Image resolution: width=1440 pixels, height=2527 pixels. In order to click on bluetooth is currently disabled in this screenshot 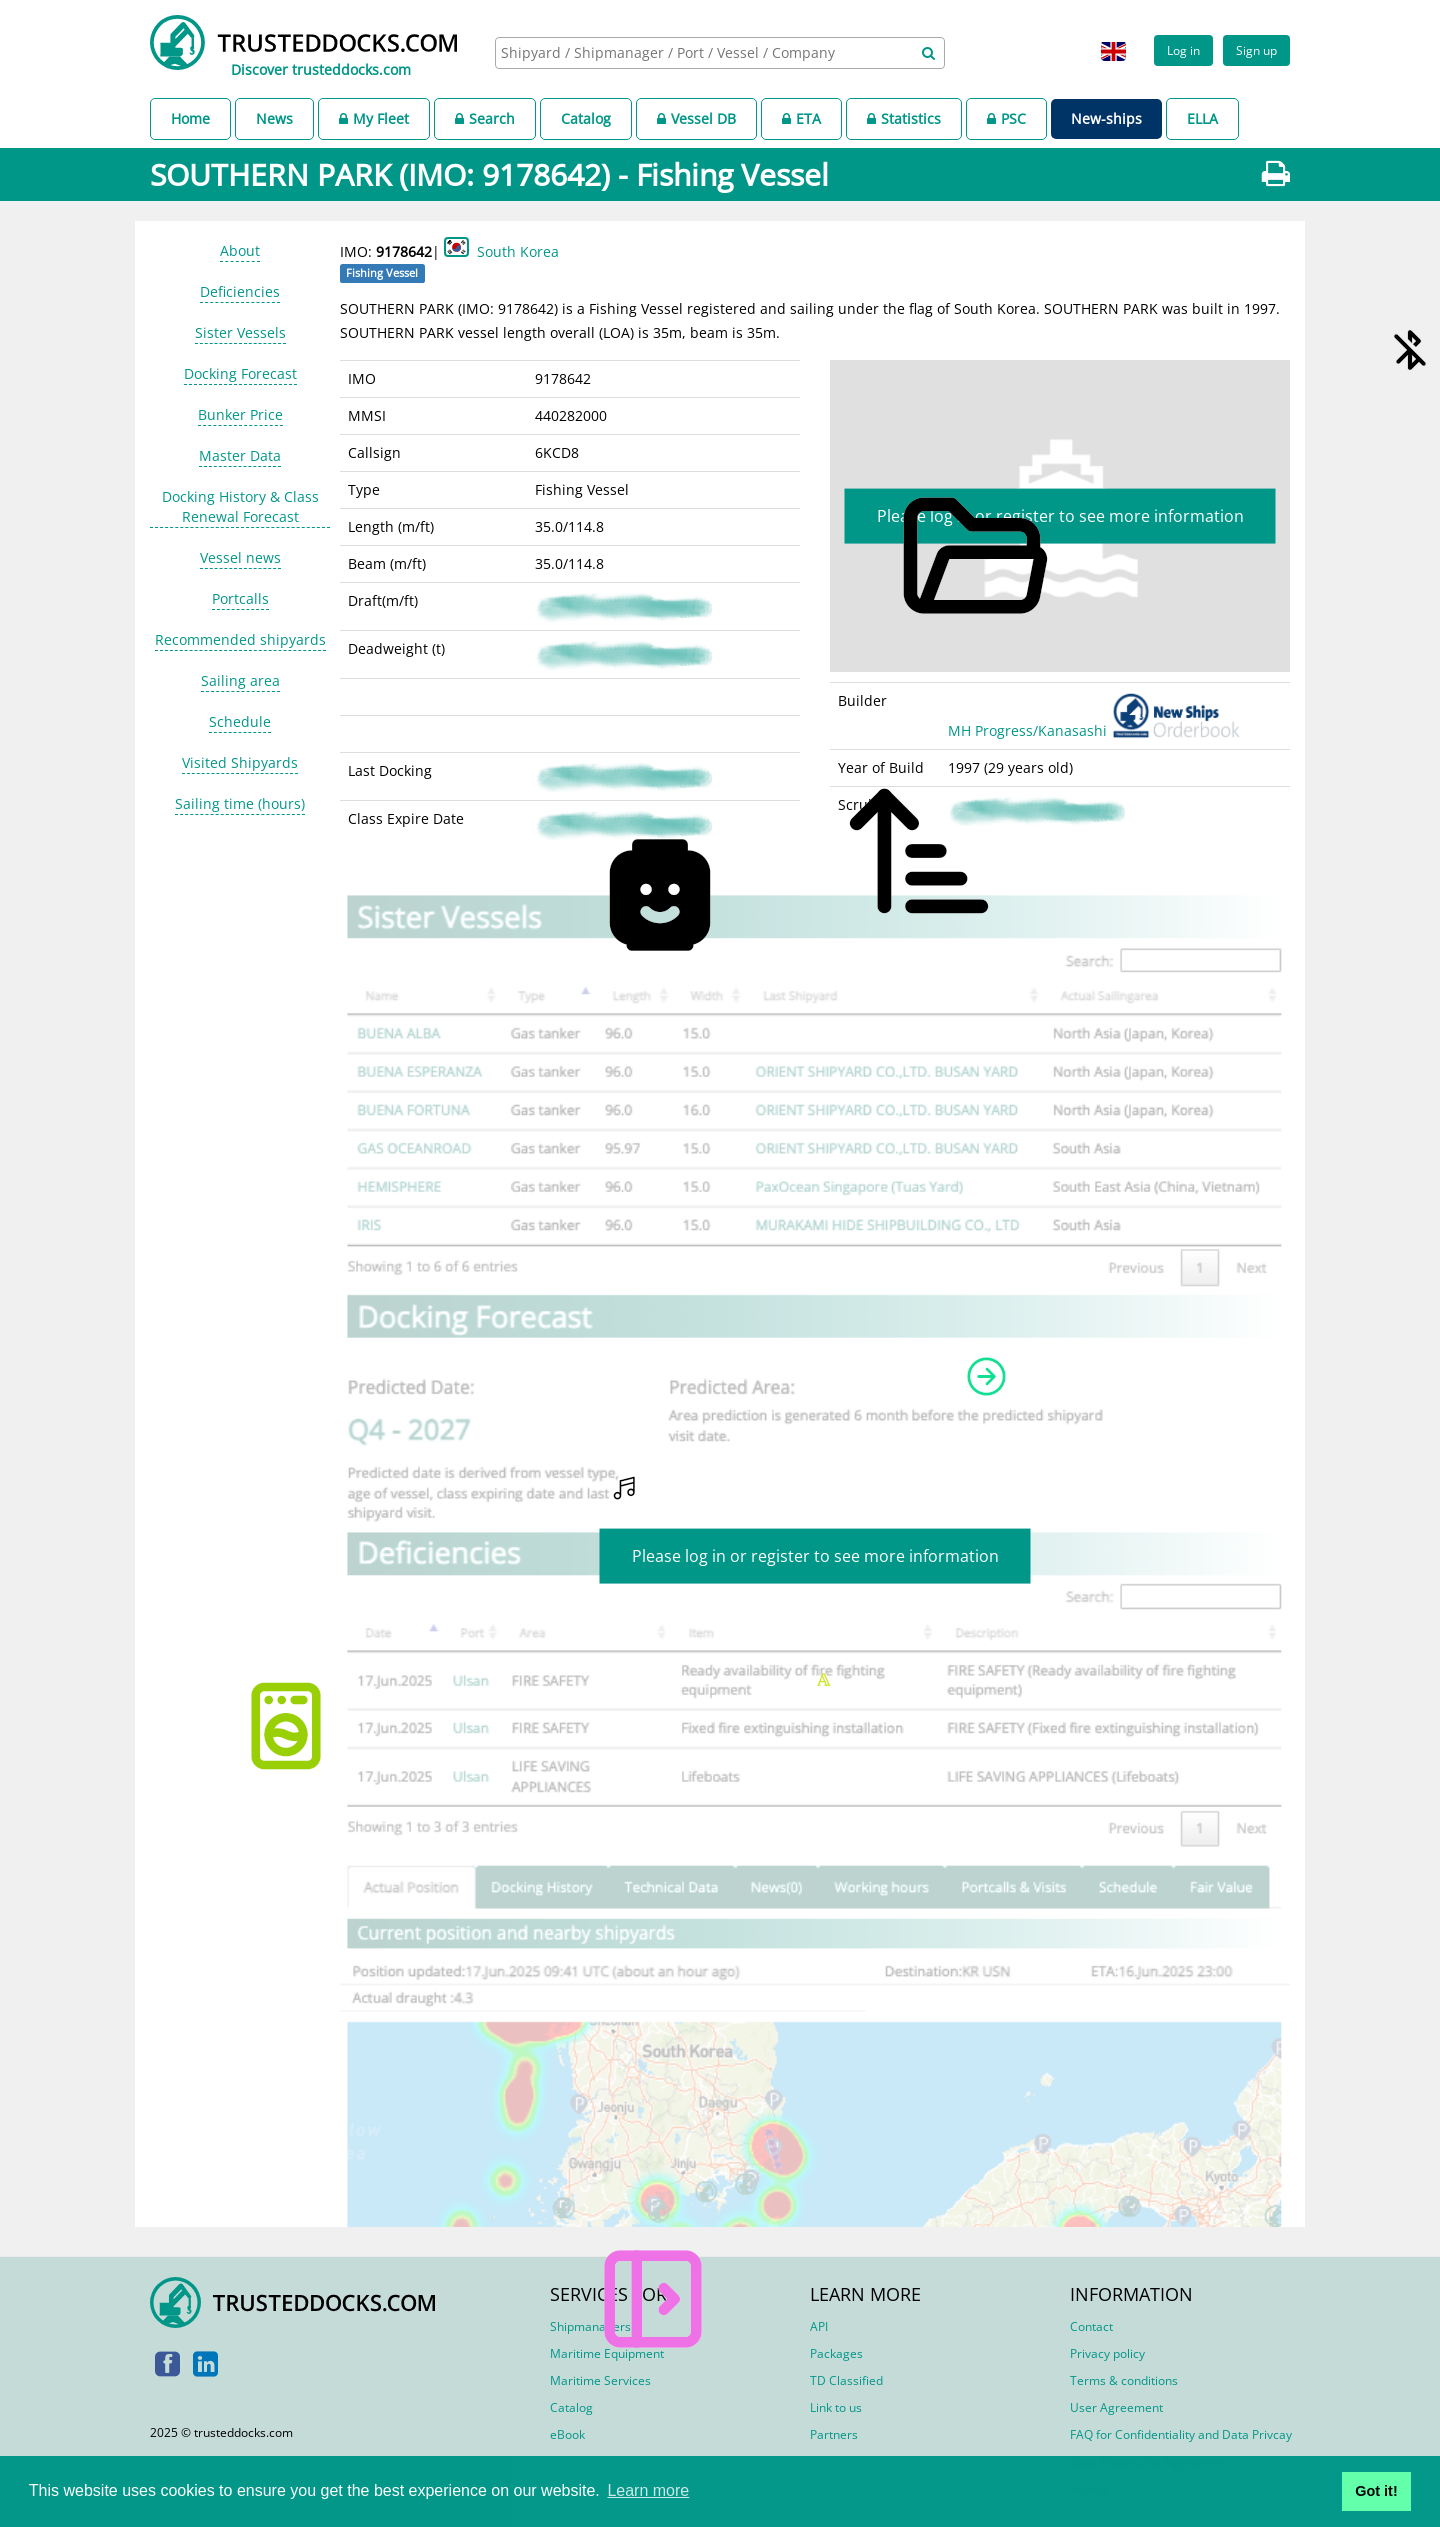, I will do `click(1410, 350)`.